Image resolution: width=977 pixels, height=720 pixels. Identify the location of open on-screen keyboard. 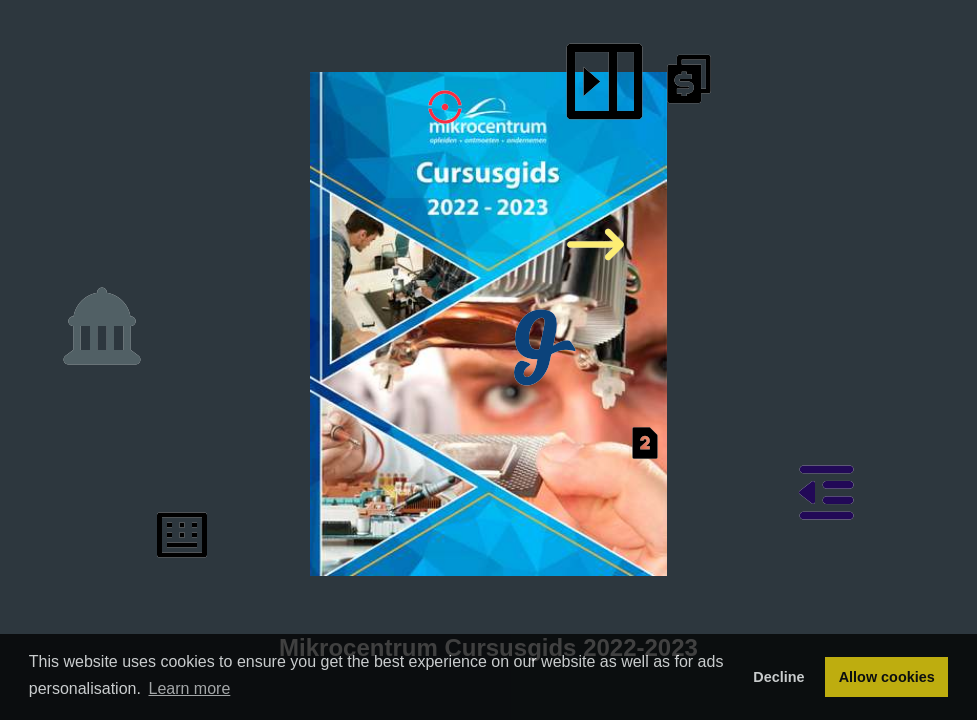
(182, 535).